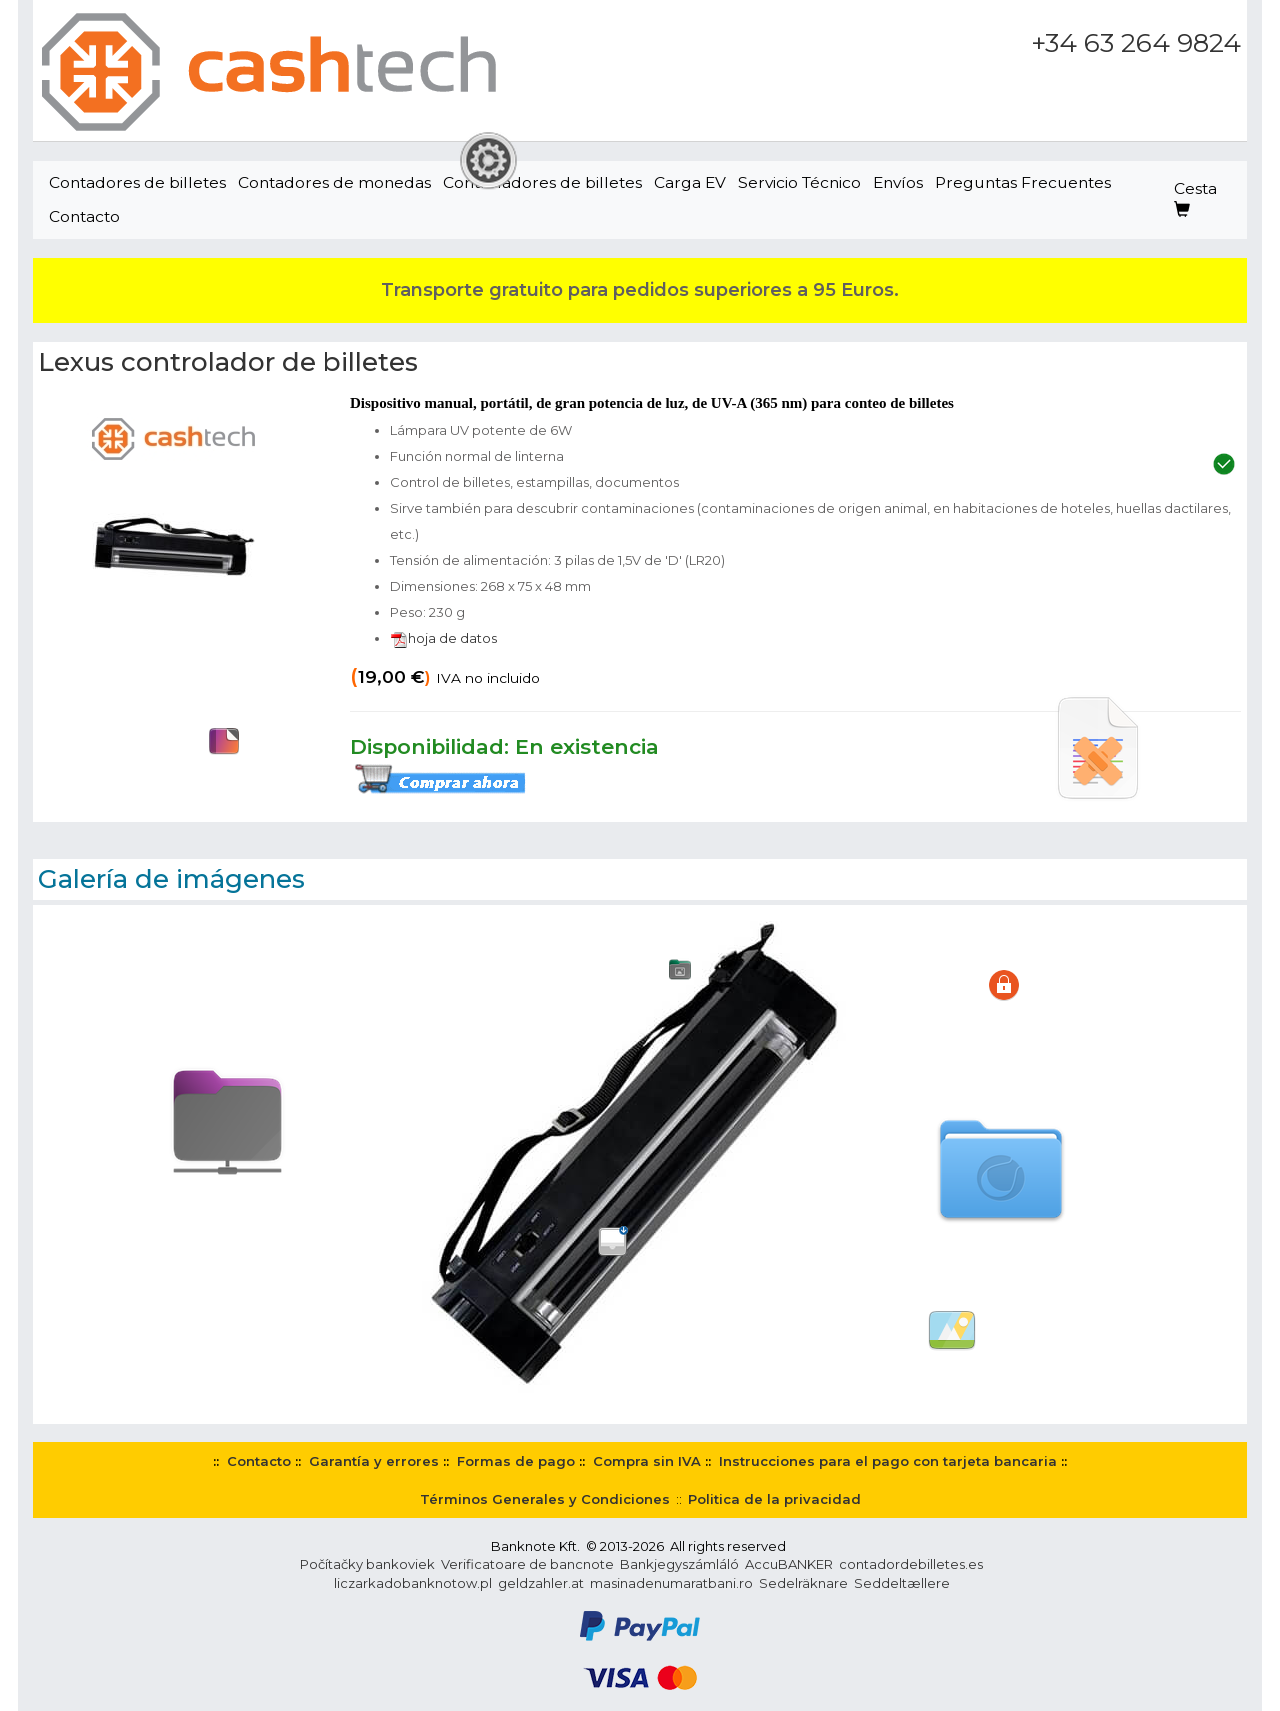  Describe the element at coordinates (612, 1241) in the screenshot. I see `access your email inbox` at that location.